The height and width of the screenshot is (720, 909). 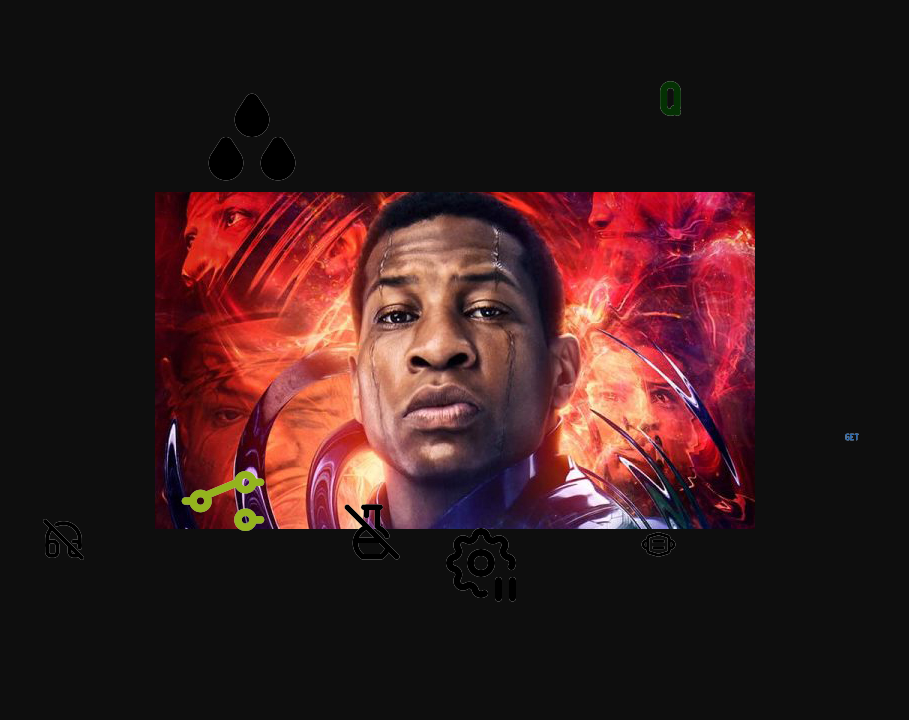 I want to click on indicates an HTTP GET request method, so click(x=852, y=437).